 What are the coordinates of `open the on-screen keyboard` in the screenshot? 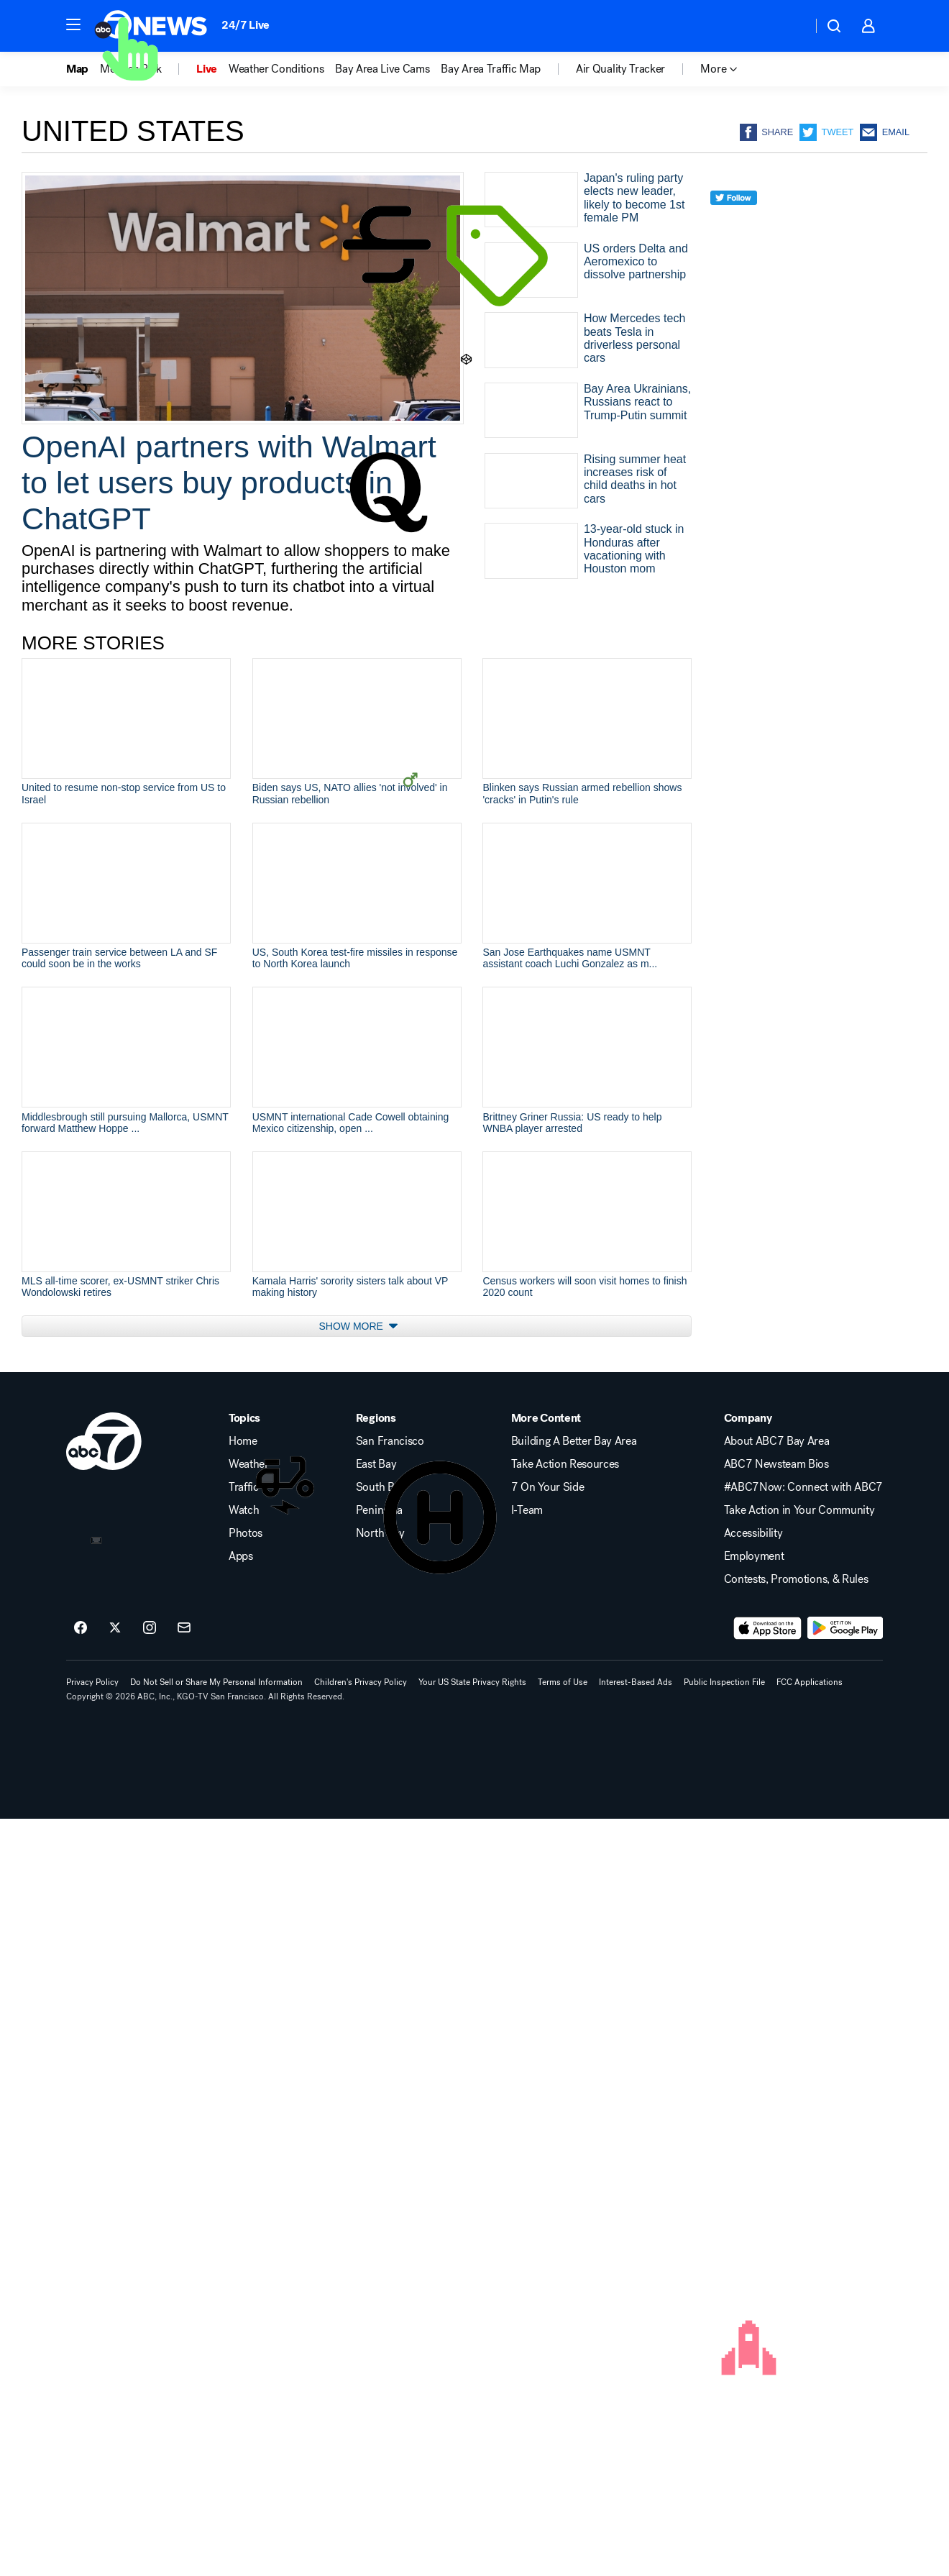 It's located at (96, 1540).